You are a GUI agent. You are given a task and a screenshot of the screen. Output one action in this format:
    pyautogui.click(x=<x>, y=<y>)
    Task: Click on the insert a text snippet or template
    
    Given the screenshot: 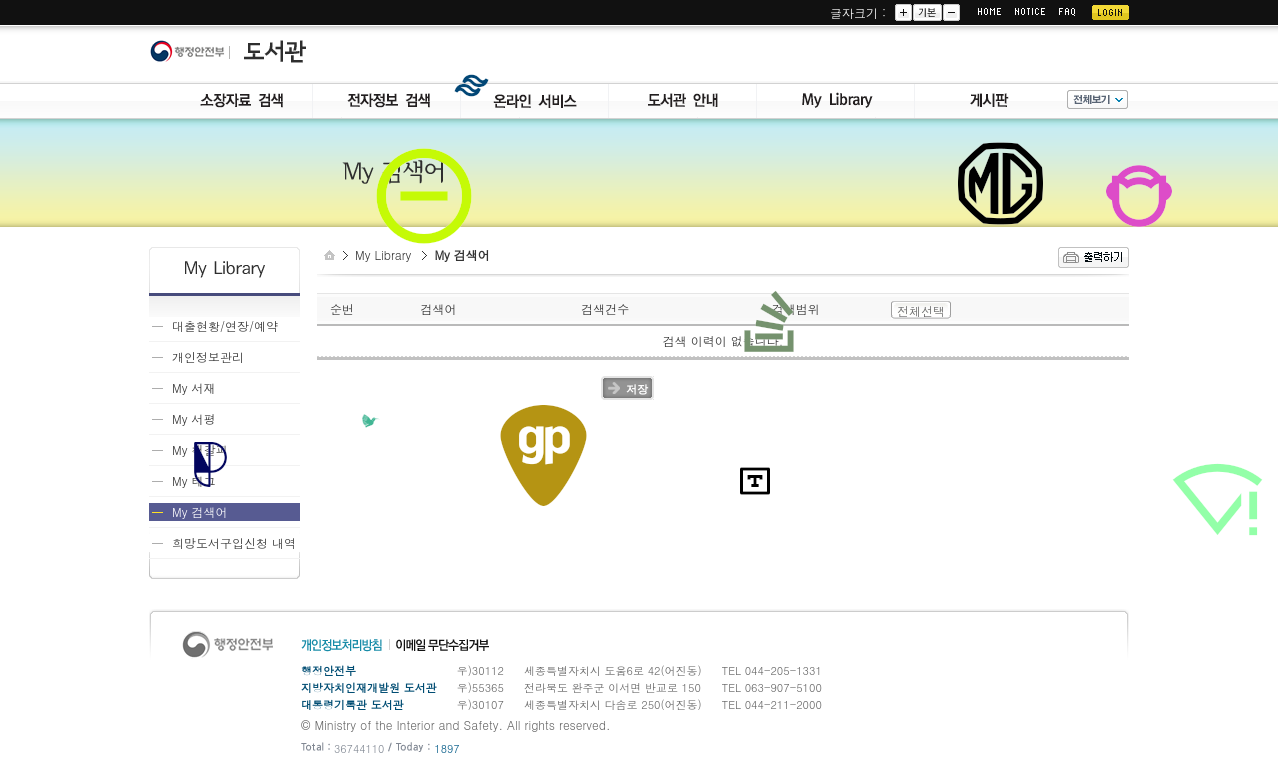 What is the action you would take?
    pyautogui.click(x=755, y=481)
    